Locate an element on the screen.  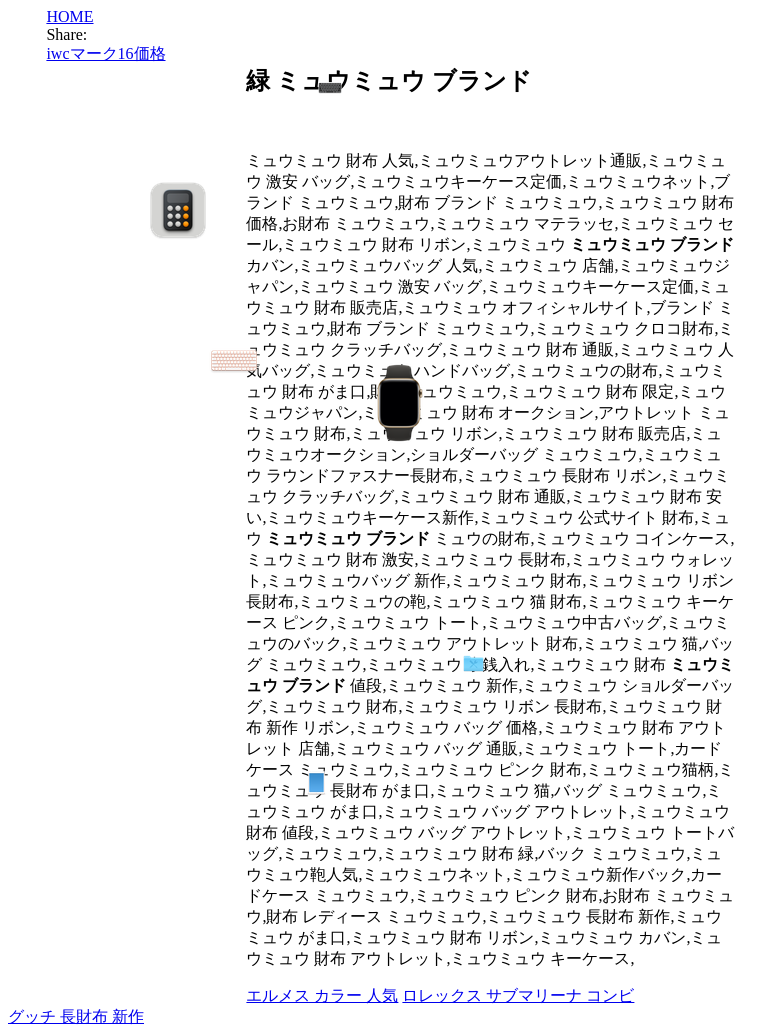
open the calculator app is located at coordinates (178, 210).